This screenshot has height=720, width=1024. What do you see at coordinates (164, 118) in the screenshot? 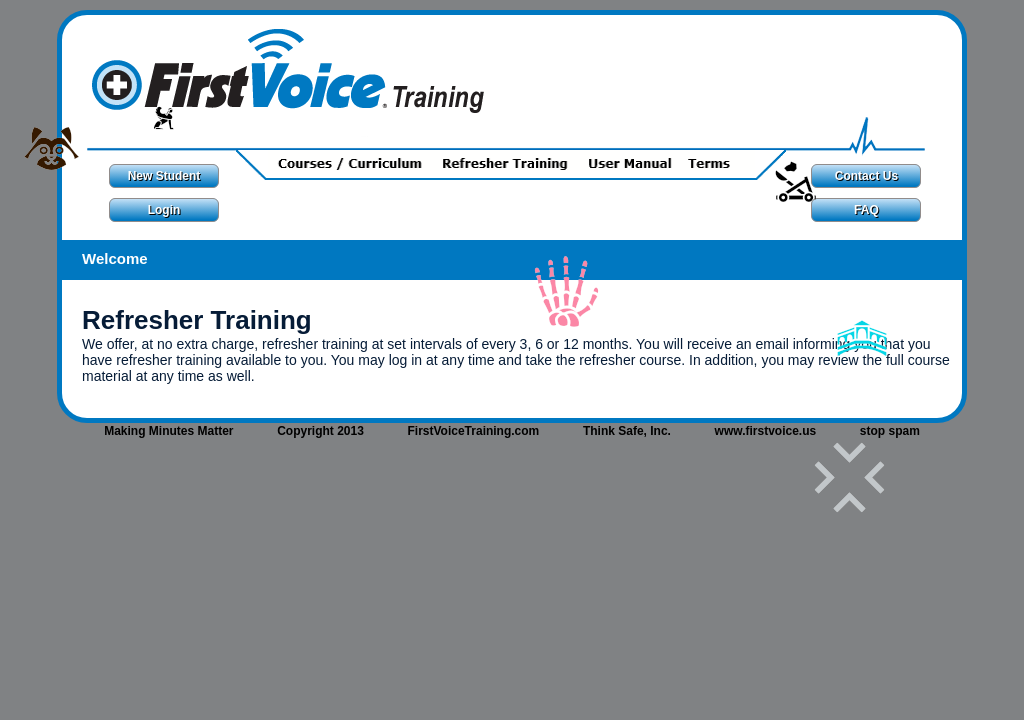
I see `access Greek mythology content or trivia` at bounding box center [164, 118].